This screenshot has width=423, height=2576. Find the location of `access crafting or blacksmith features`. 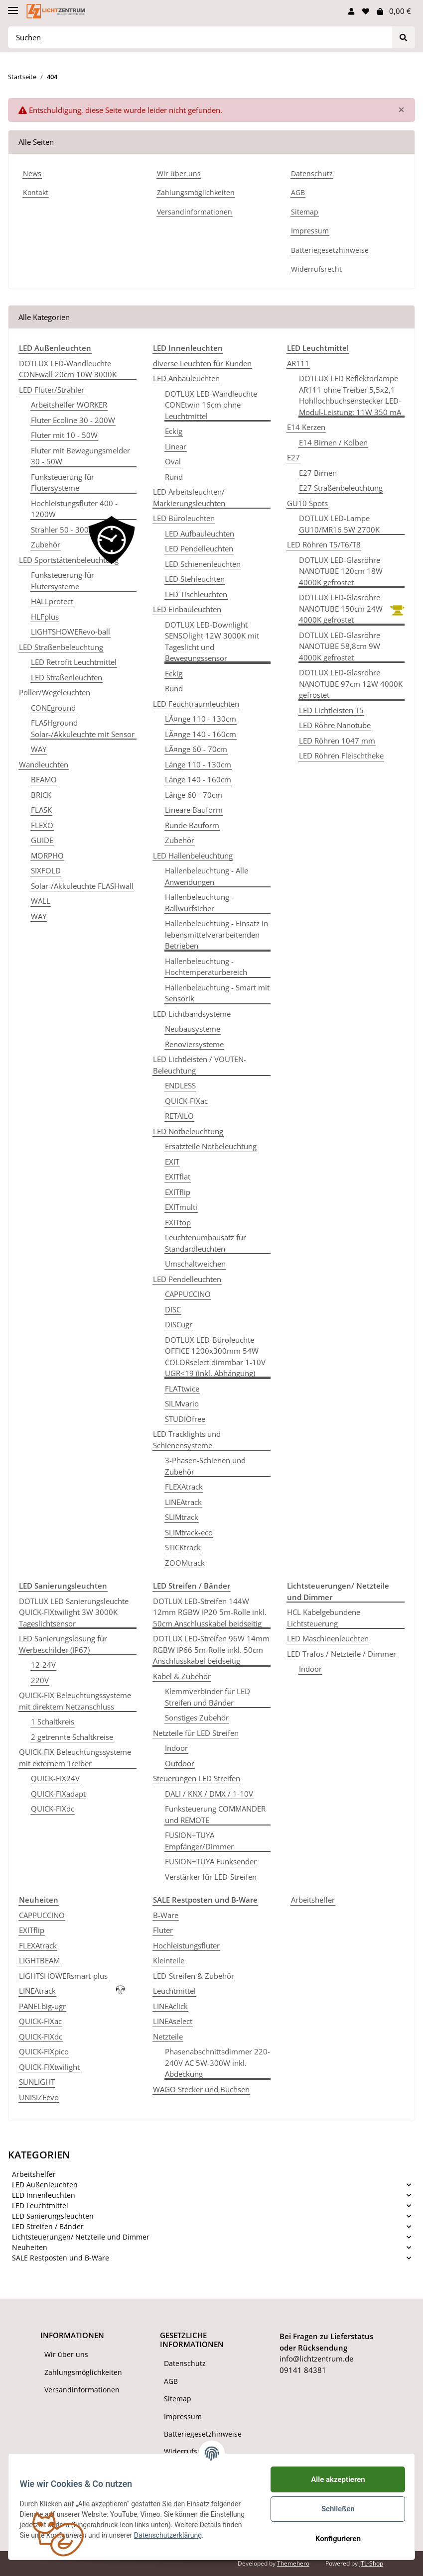

access crafting or blacksmith features is located at coordinates (397, 610).